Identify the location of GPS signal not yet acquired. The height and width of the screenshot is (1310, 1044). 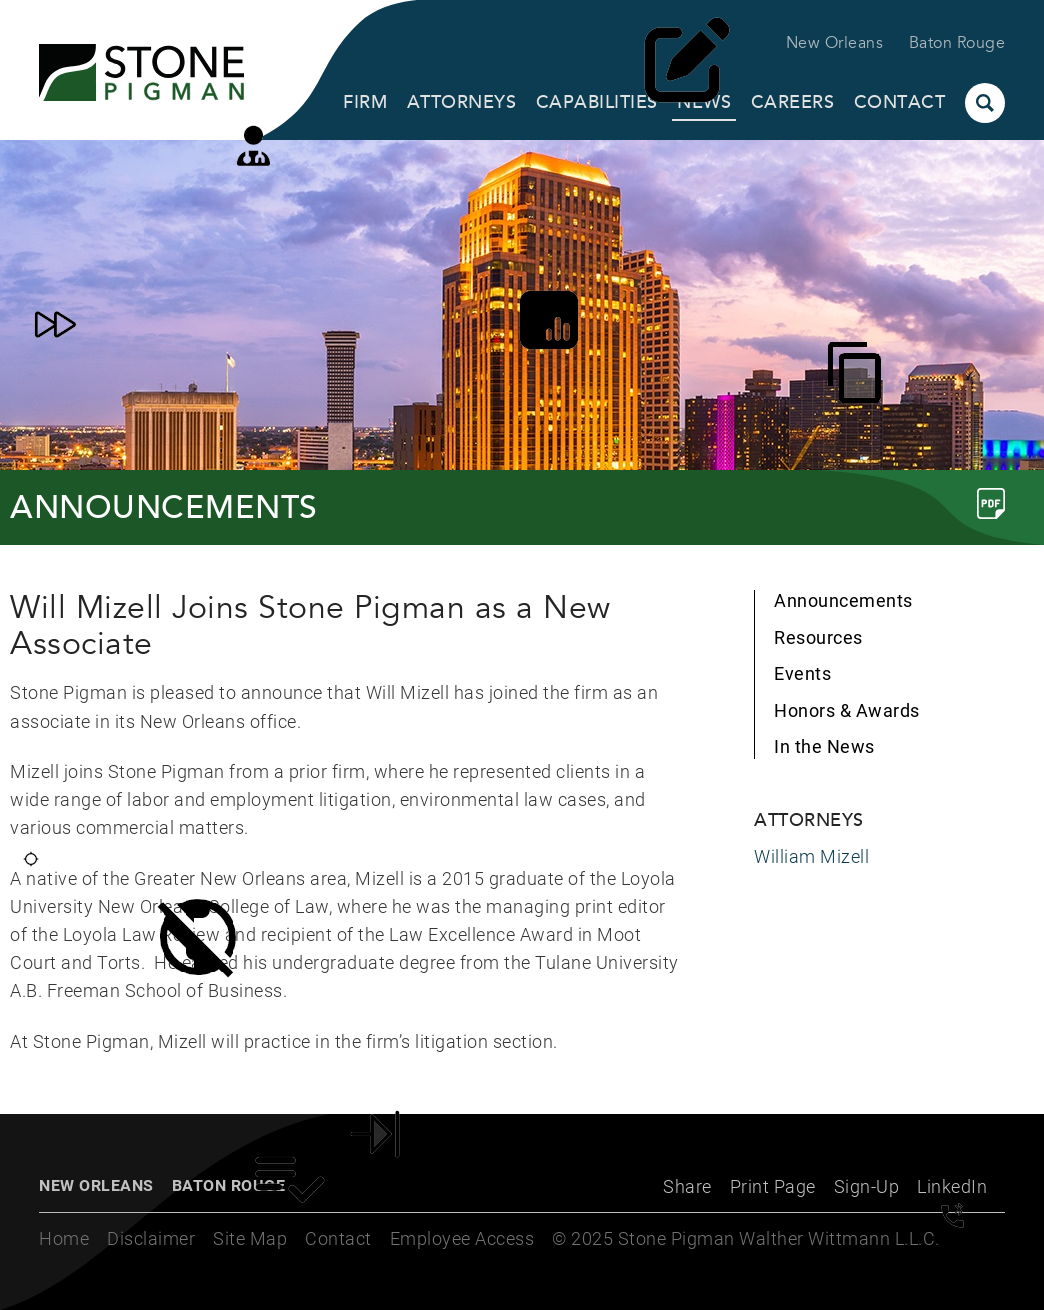
(31, 859).